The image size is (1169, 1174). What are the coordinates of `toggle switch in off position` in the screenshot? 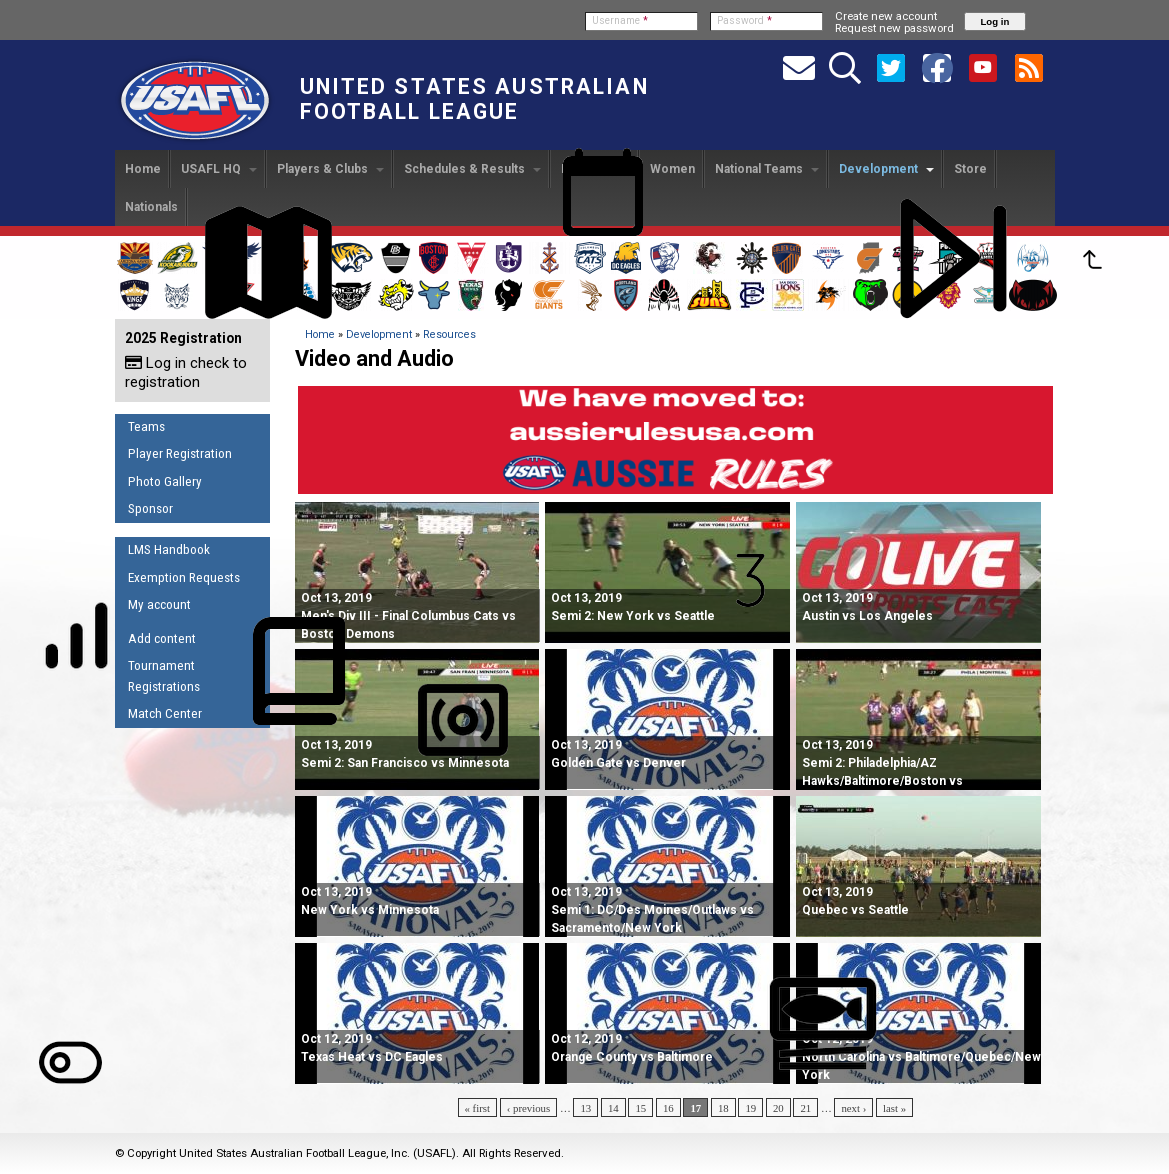 It's located at (70, 1062).